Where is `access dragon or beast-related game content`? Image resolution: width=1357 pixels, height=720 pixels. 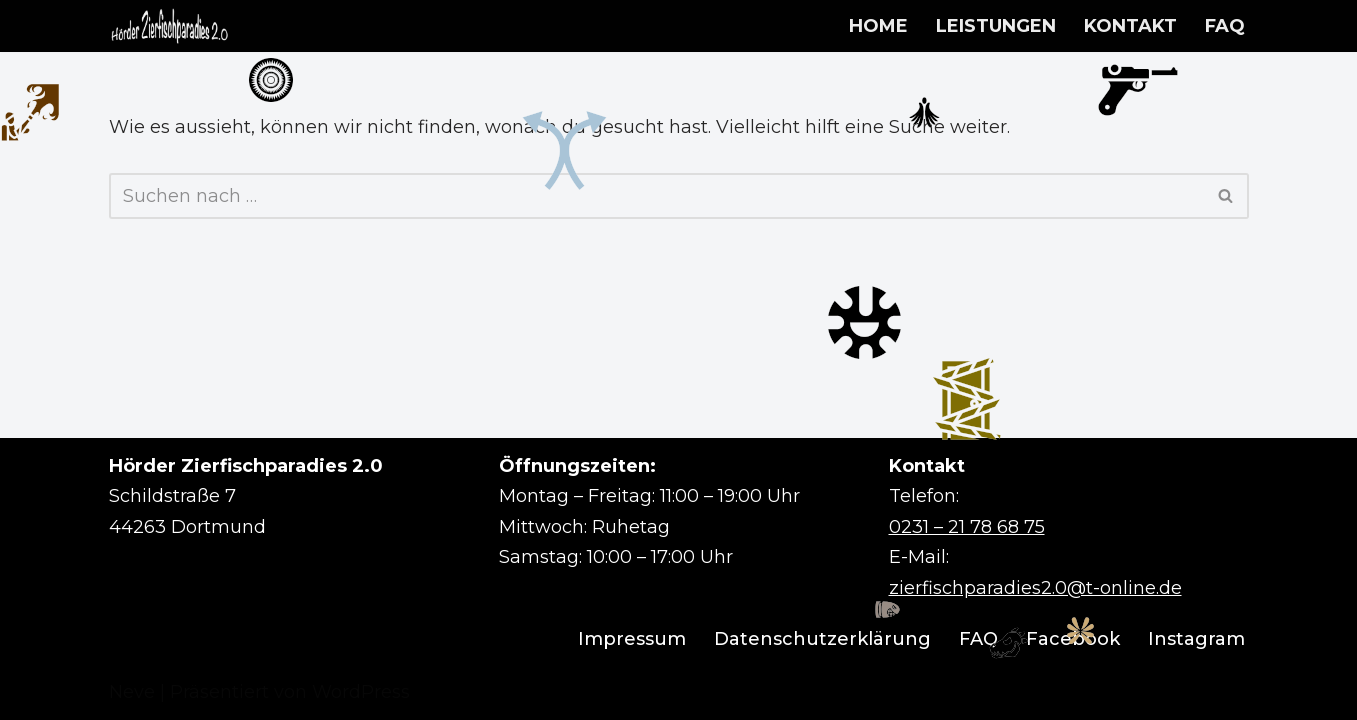 access dragon or beast-related game content is located at coordinates (1009, 643).